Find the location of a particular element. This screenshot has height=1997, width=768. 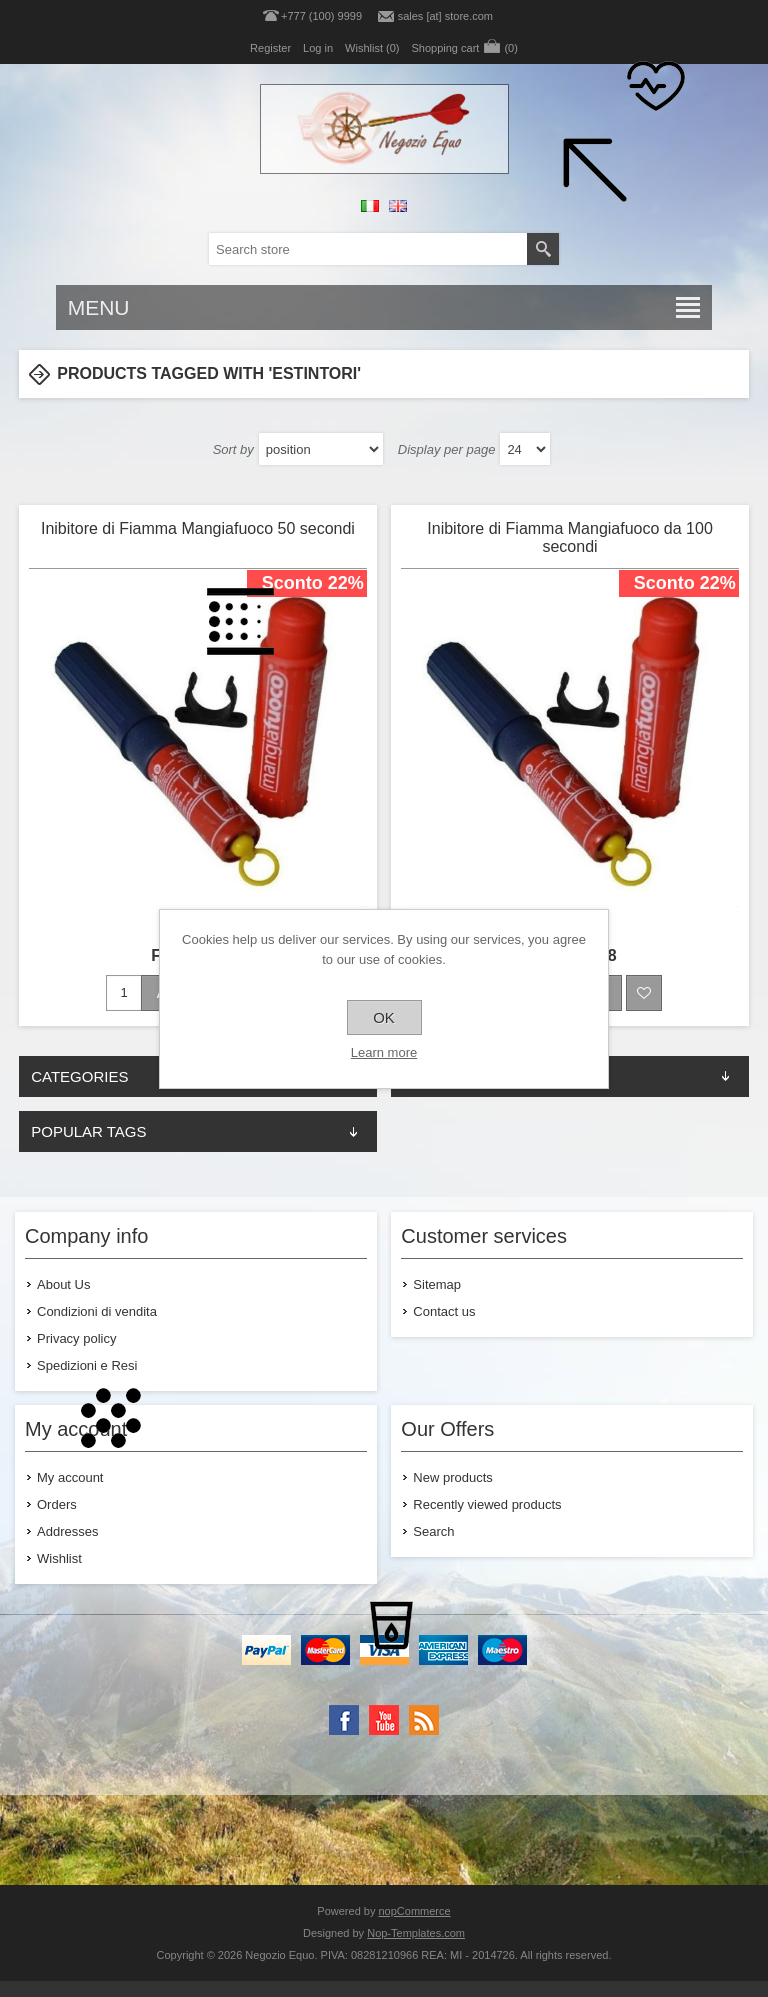

apply a film grain or noise effect is located at coordinates (111, 1418).